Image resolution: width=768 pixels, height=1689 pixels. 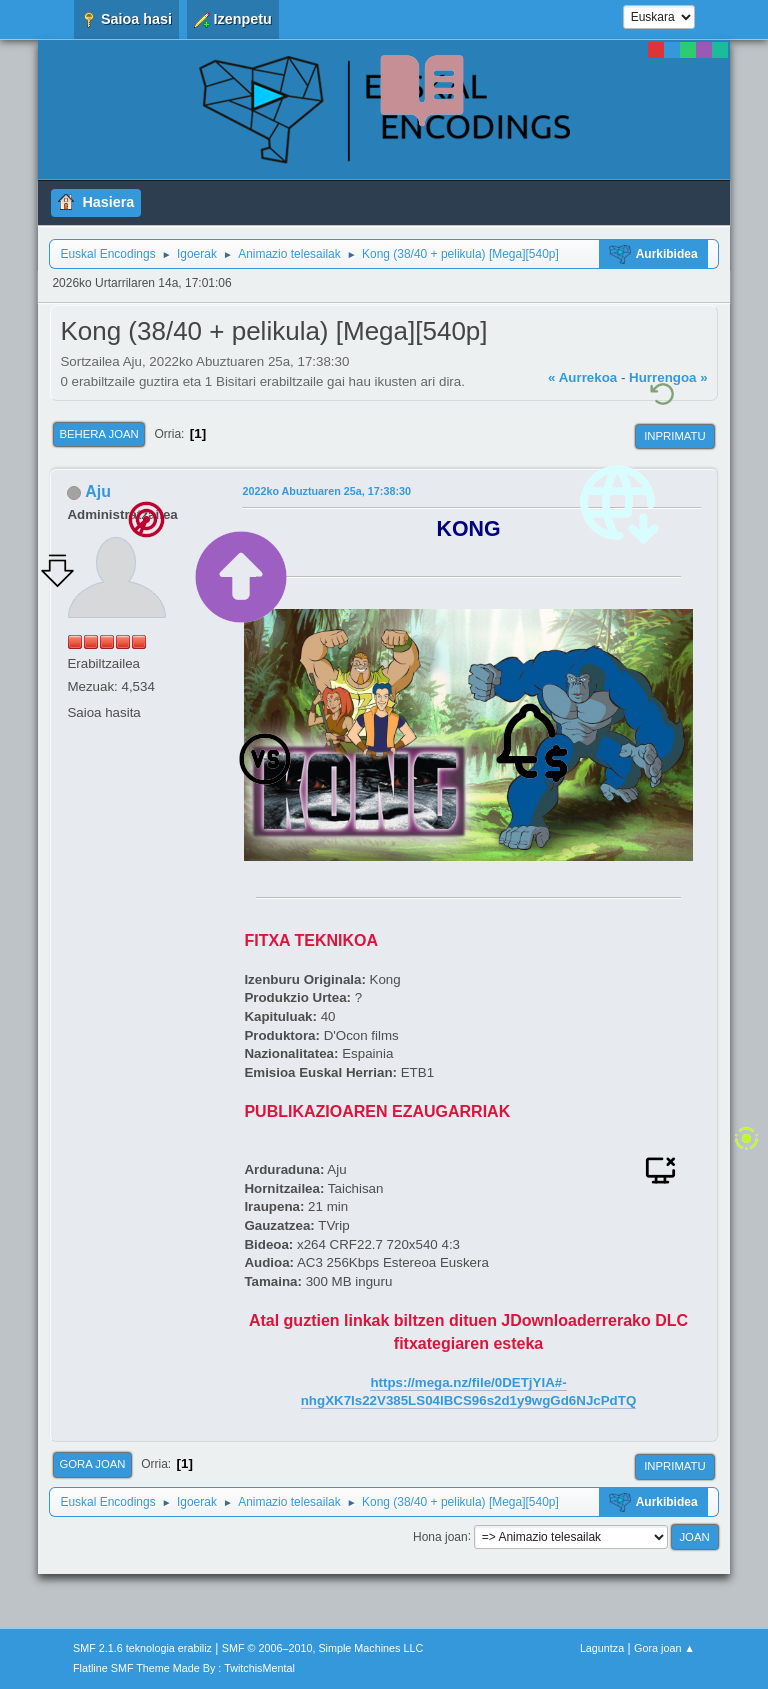 What do you see at coordinates (530, 741) in the screenshot?
I see `set up price alerts or payment notifications` at bounding box center [530, 741].